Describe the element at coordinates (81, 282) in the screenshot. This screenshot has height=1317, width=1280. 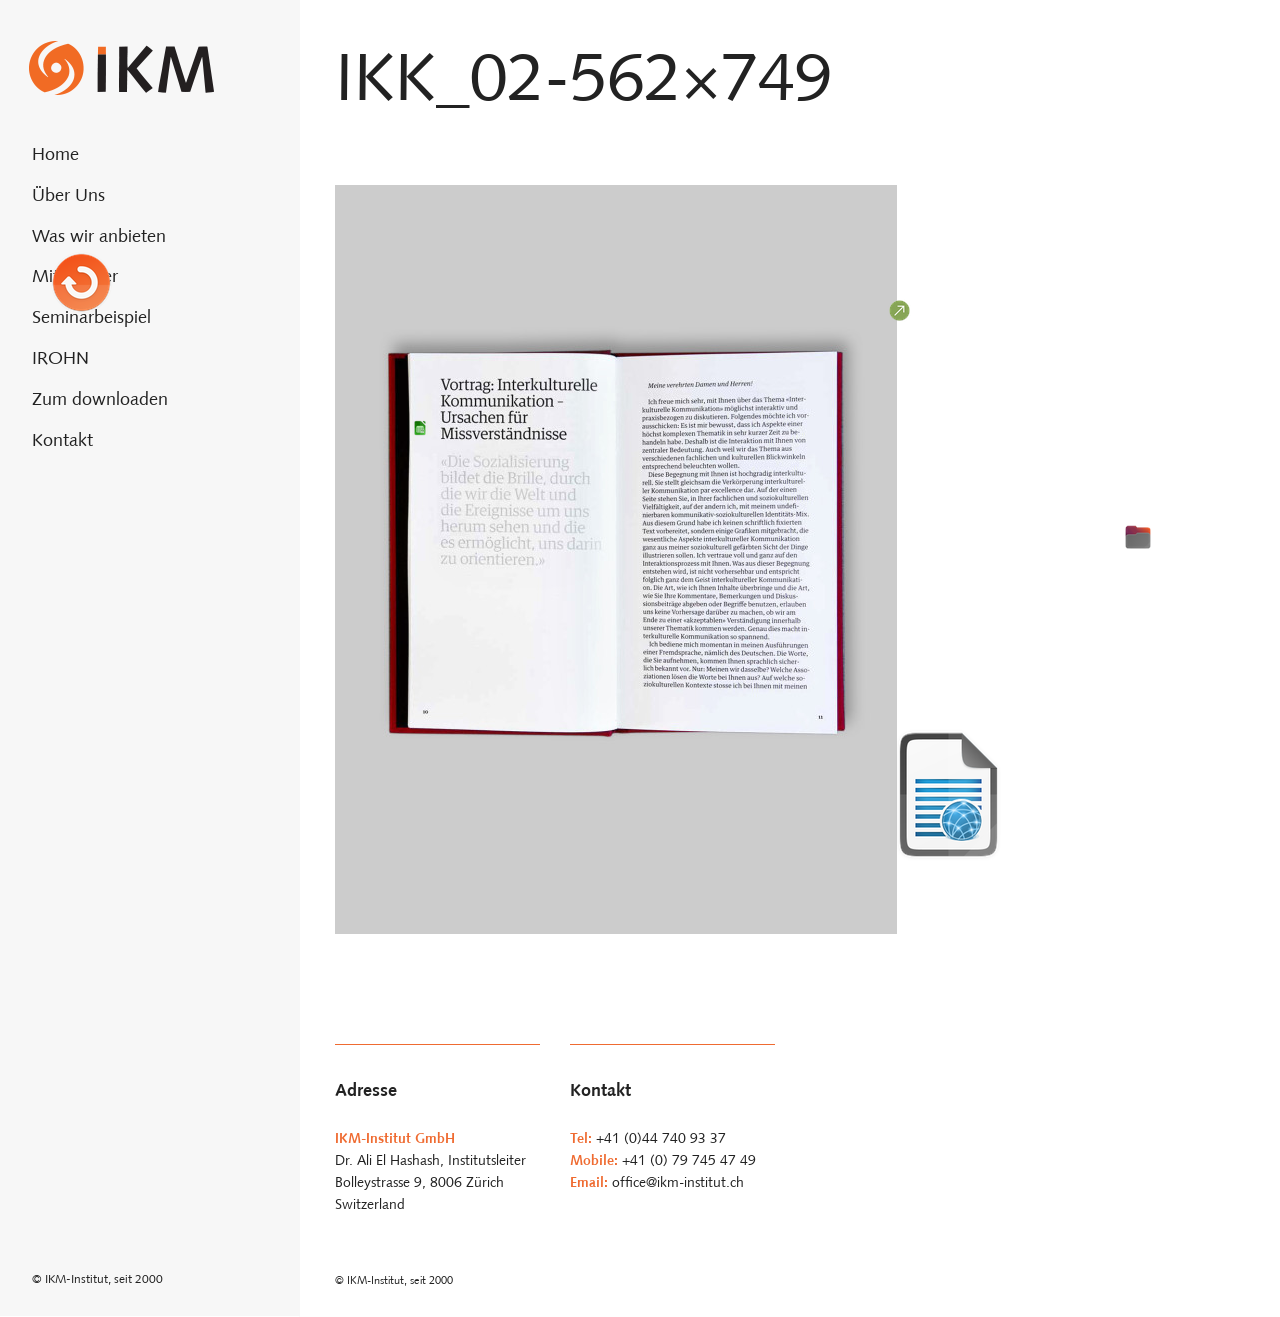
I see `open Ubuntu Livepatch settings` at that location.